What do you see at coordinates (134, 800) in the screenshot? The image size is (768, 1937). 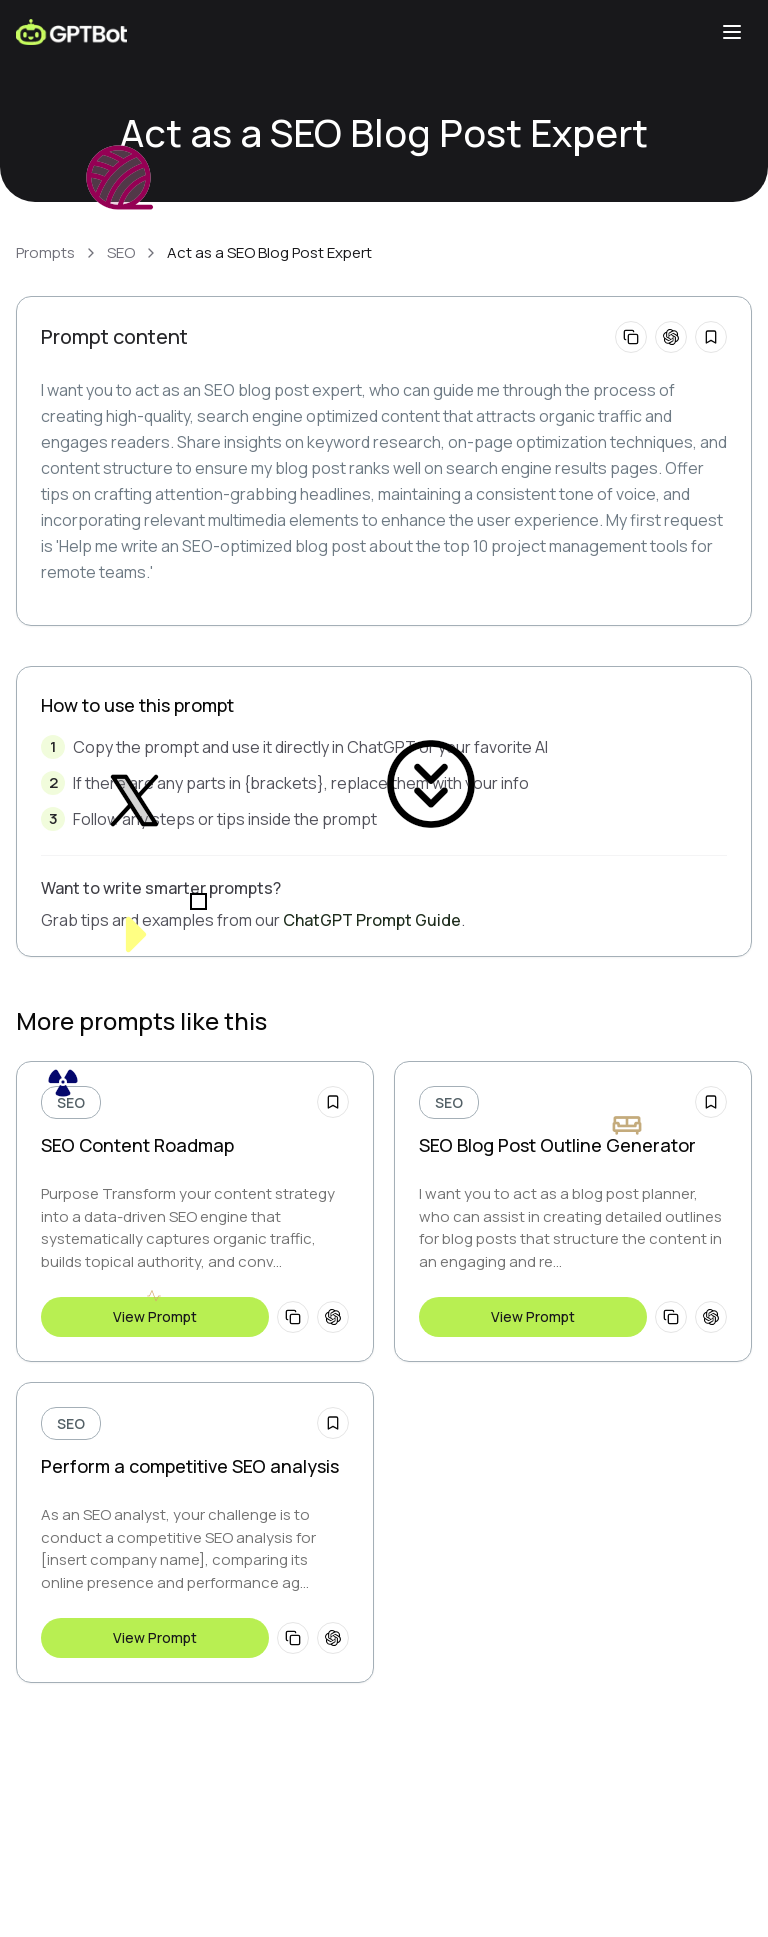 I see `open the X (formerly Twitter) app` at bounding box center [134, 800].